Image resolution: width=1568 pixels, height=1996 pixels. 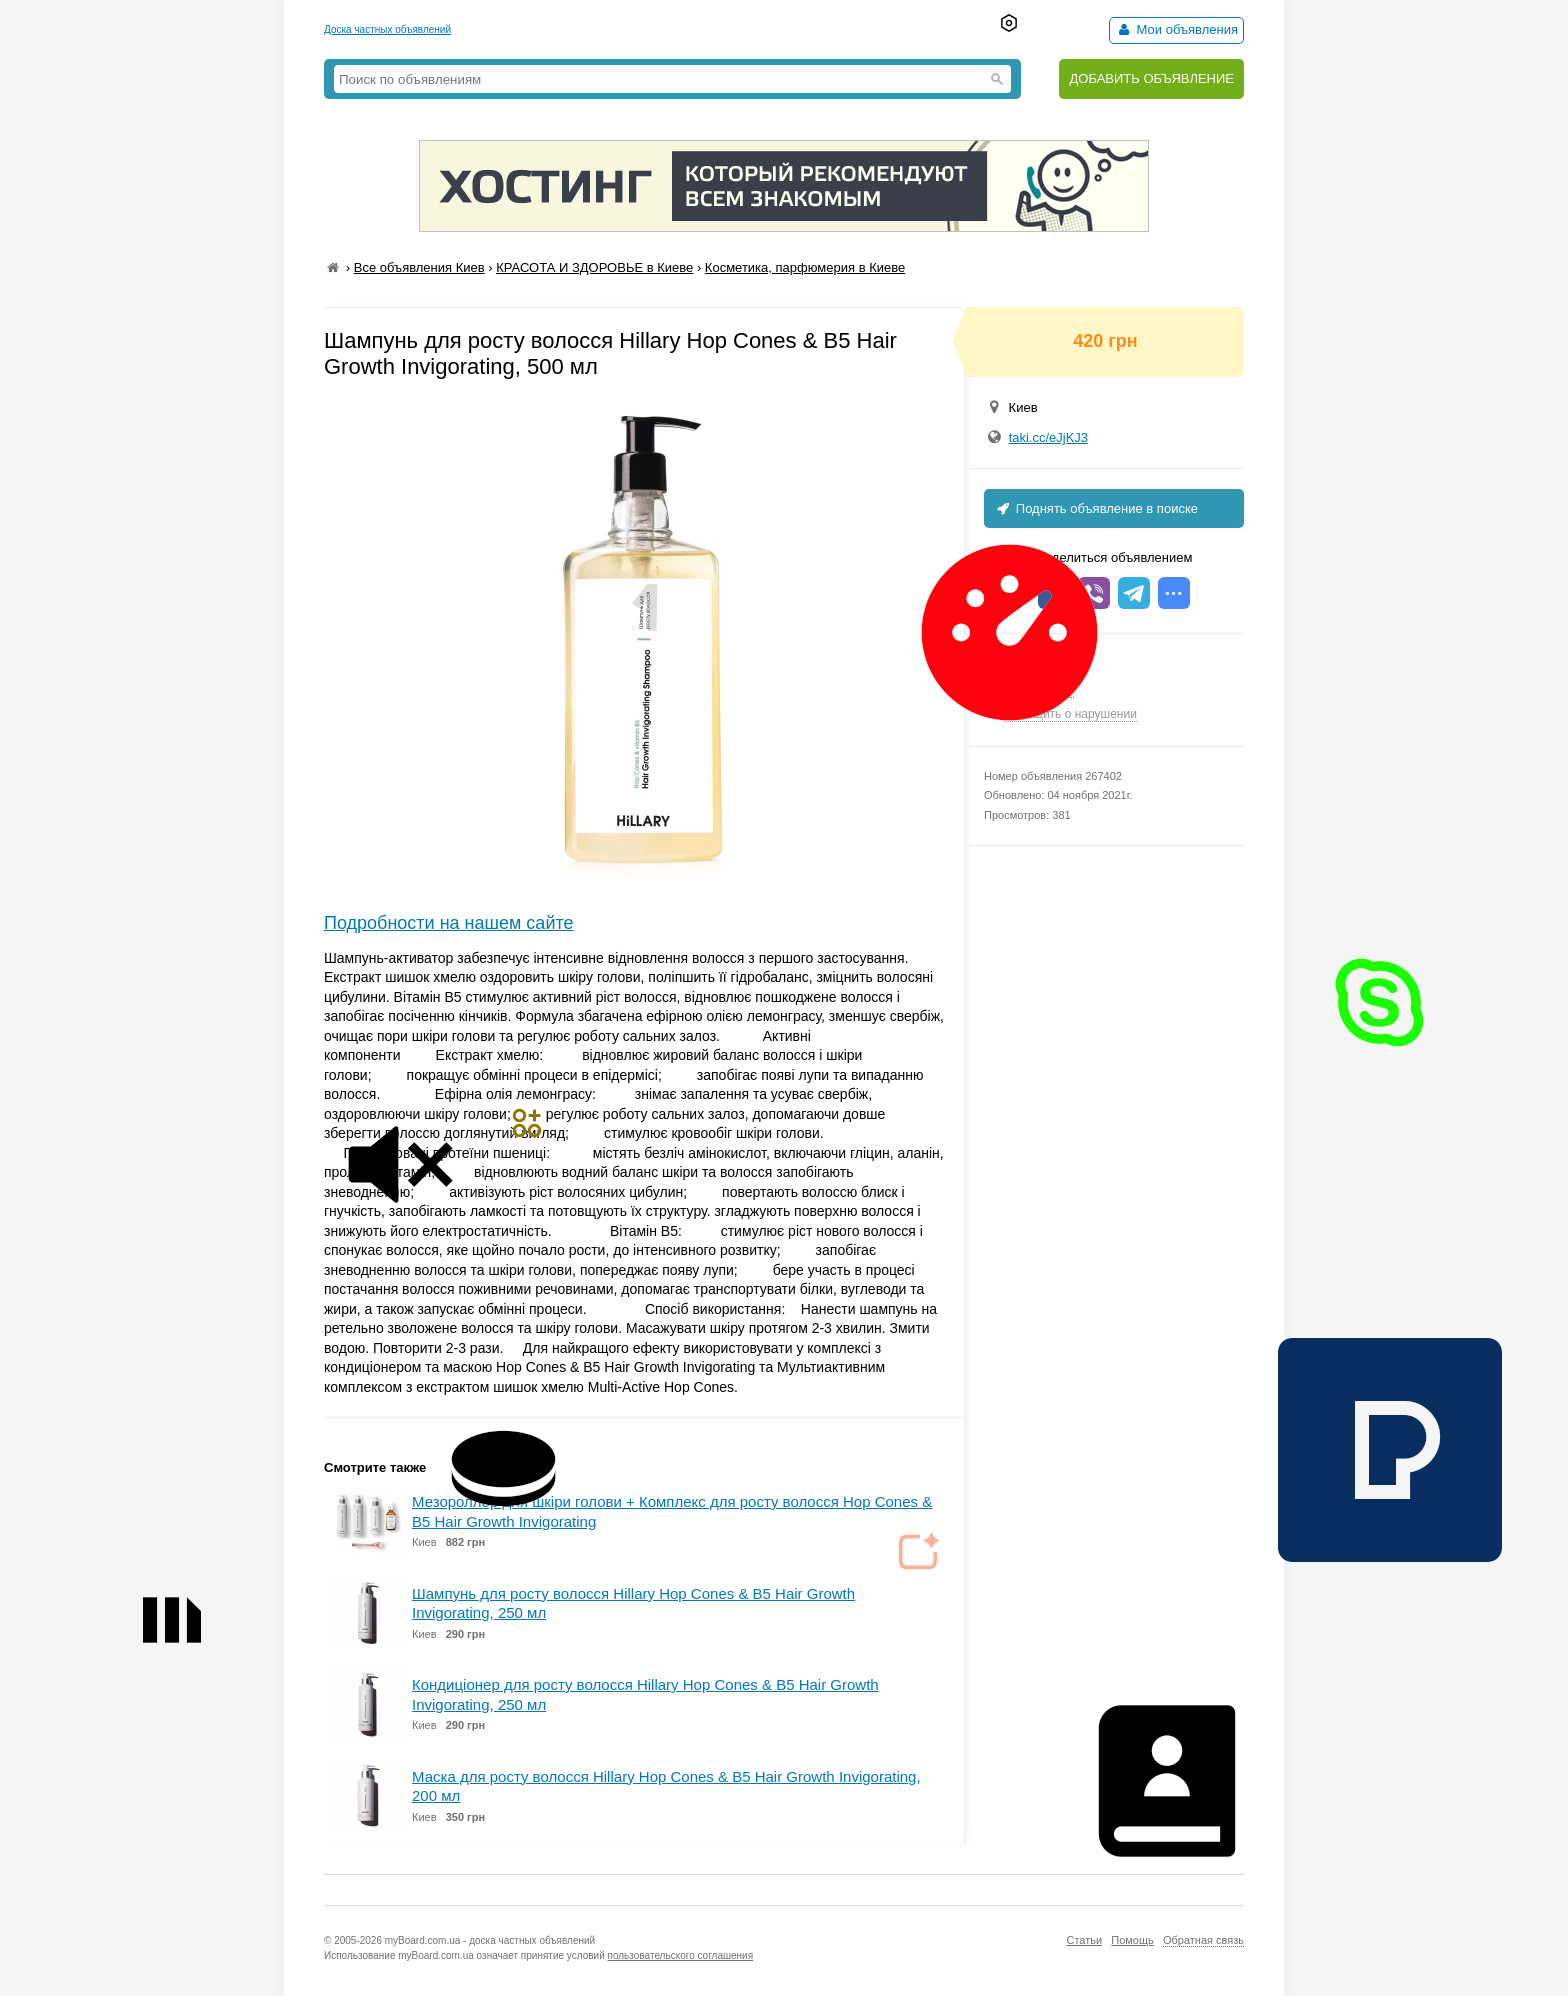 What do you see at coordinates (1379, 1002) in the screenshot?
I see `open Skype app` at bounding box center [1379, 1002].